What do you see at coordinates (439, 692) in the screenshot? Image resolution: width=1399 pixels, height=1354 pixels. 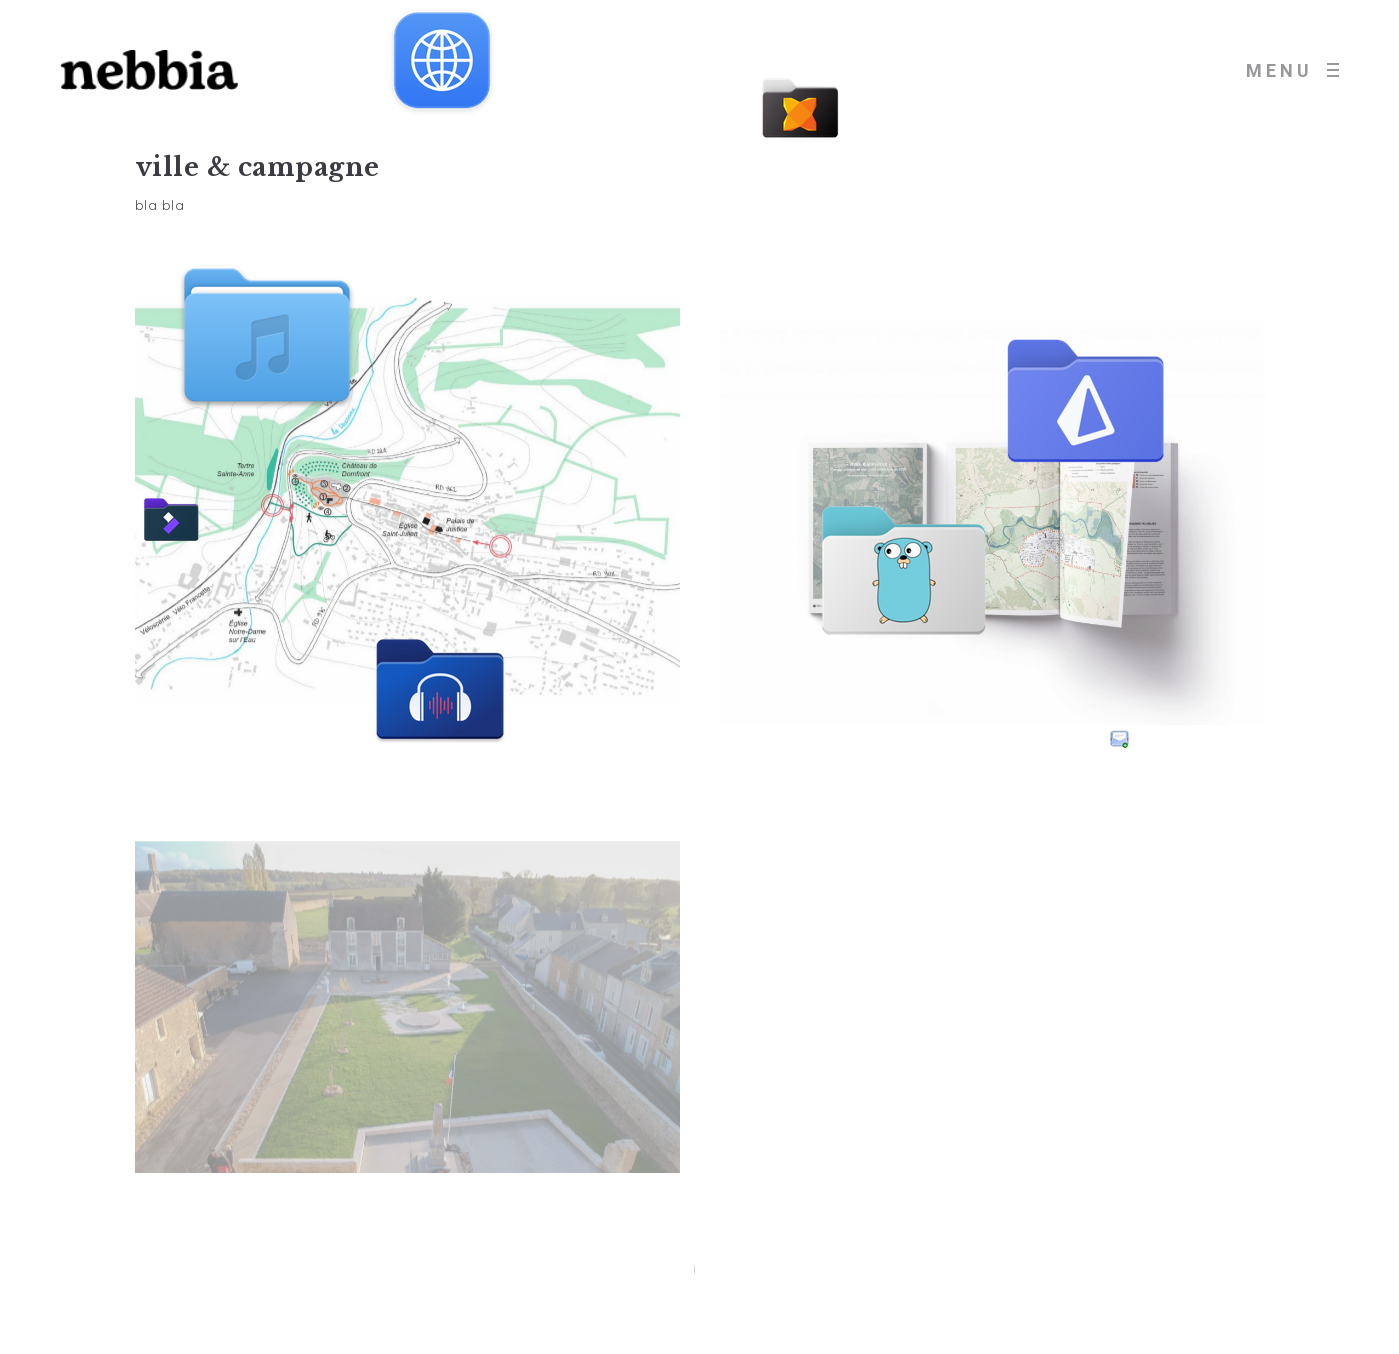 I see `open audacity project files folder` at bounding box center [439, 692].